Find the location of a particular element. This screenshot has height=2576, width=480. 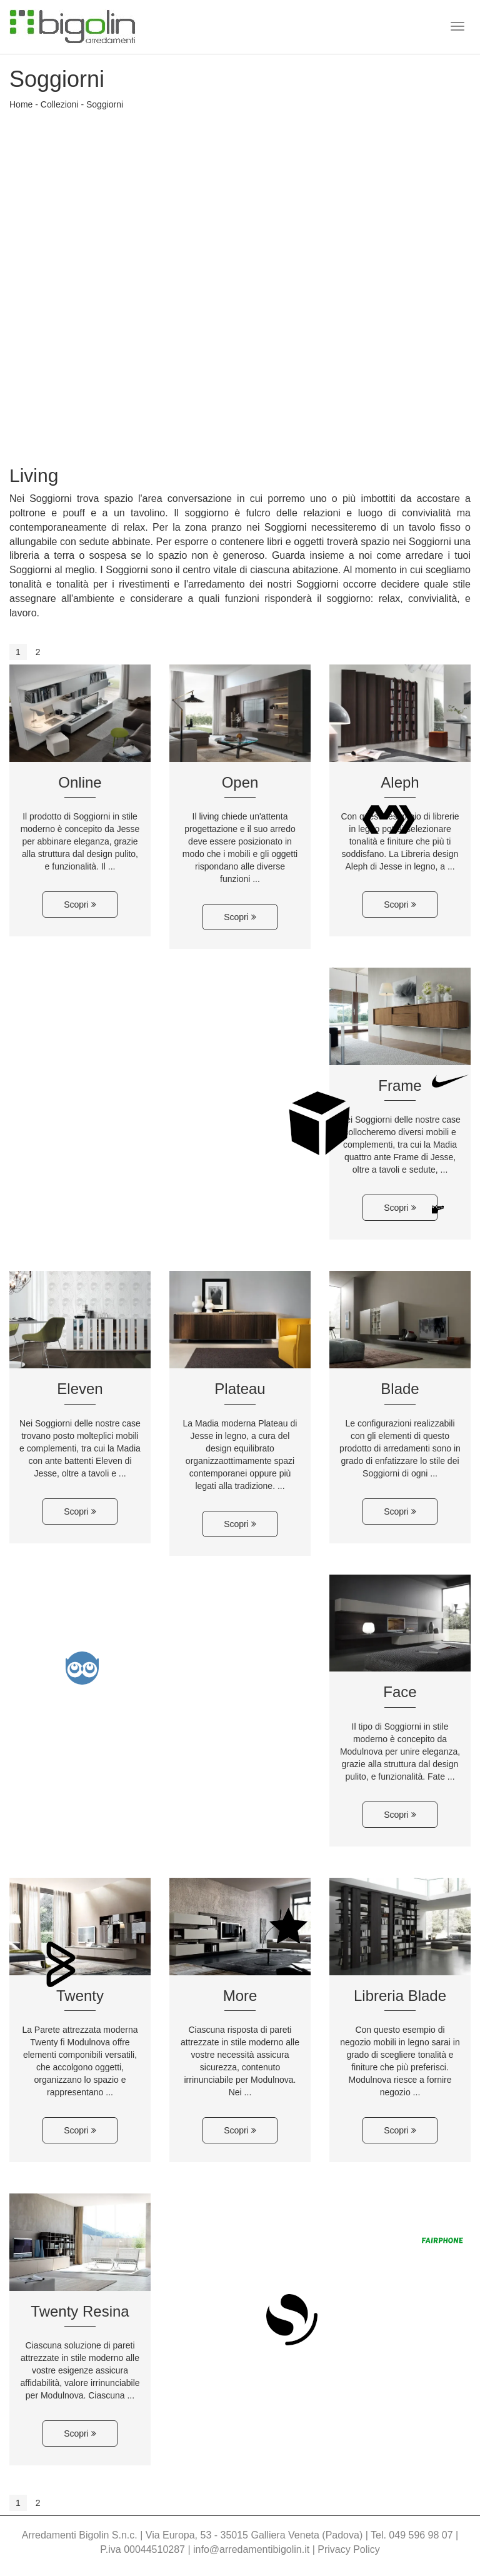

marko javascript framework logo is located at coordinates (389, 819).